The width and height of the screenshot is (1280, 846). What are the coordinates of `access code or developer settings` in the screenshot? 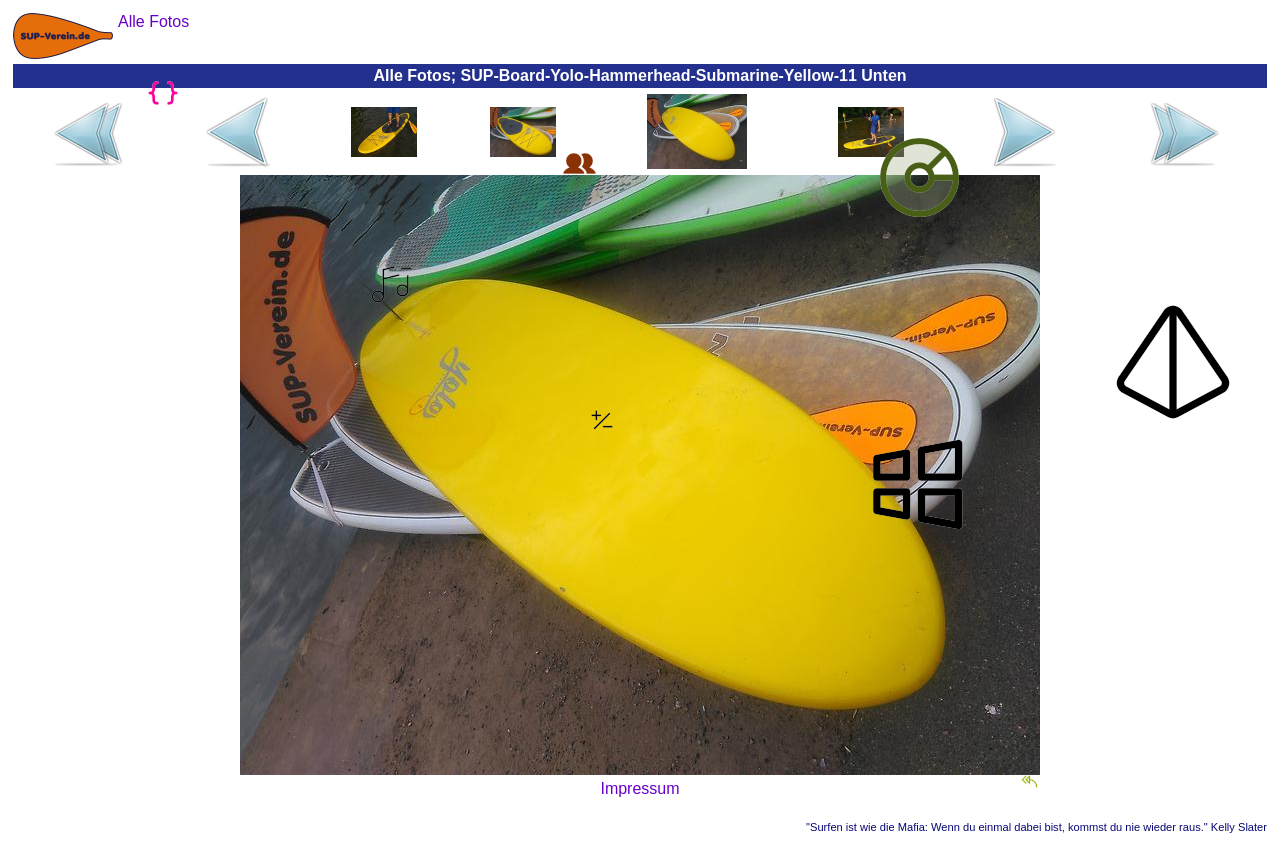 It's located at (163, 93).